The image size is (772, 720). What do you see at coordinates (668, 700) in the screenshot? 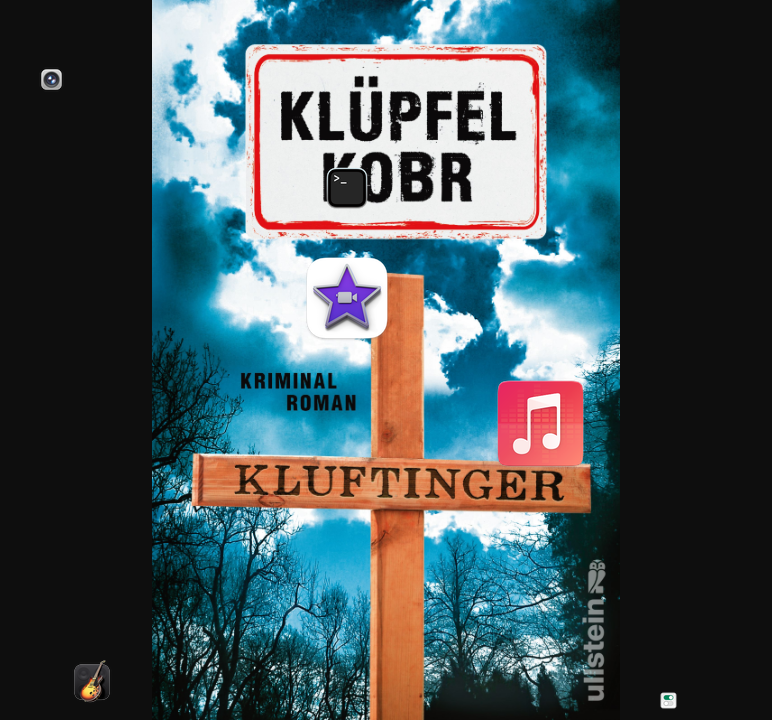
I see `open unity tweak tool settings` at bounding box center [668, 700].